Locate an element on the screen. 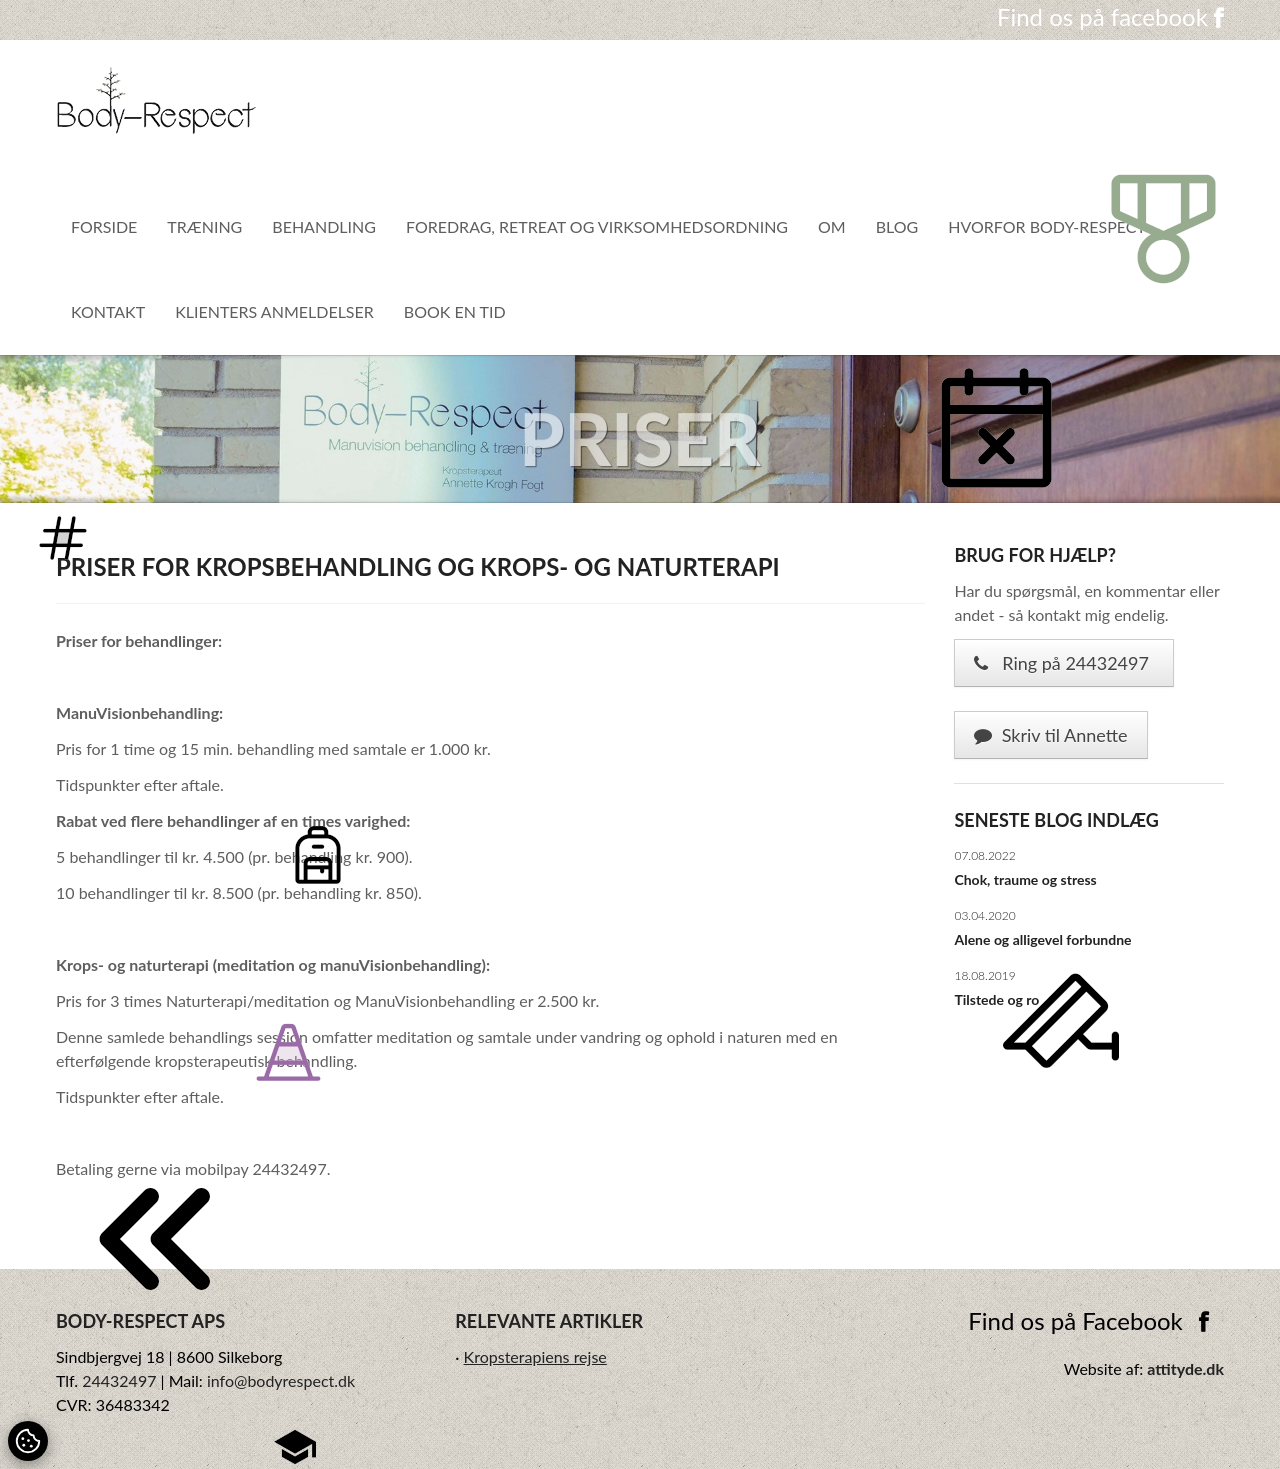  view military or veteran status badge is located at coordinates (1163, 222).